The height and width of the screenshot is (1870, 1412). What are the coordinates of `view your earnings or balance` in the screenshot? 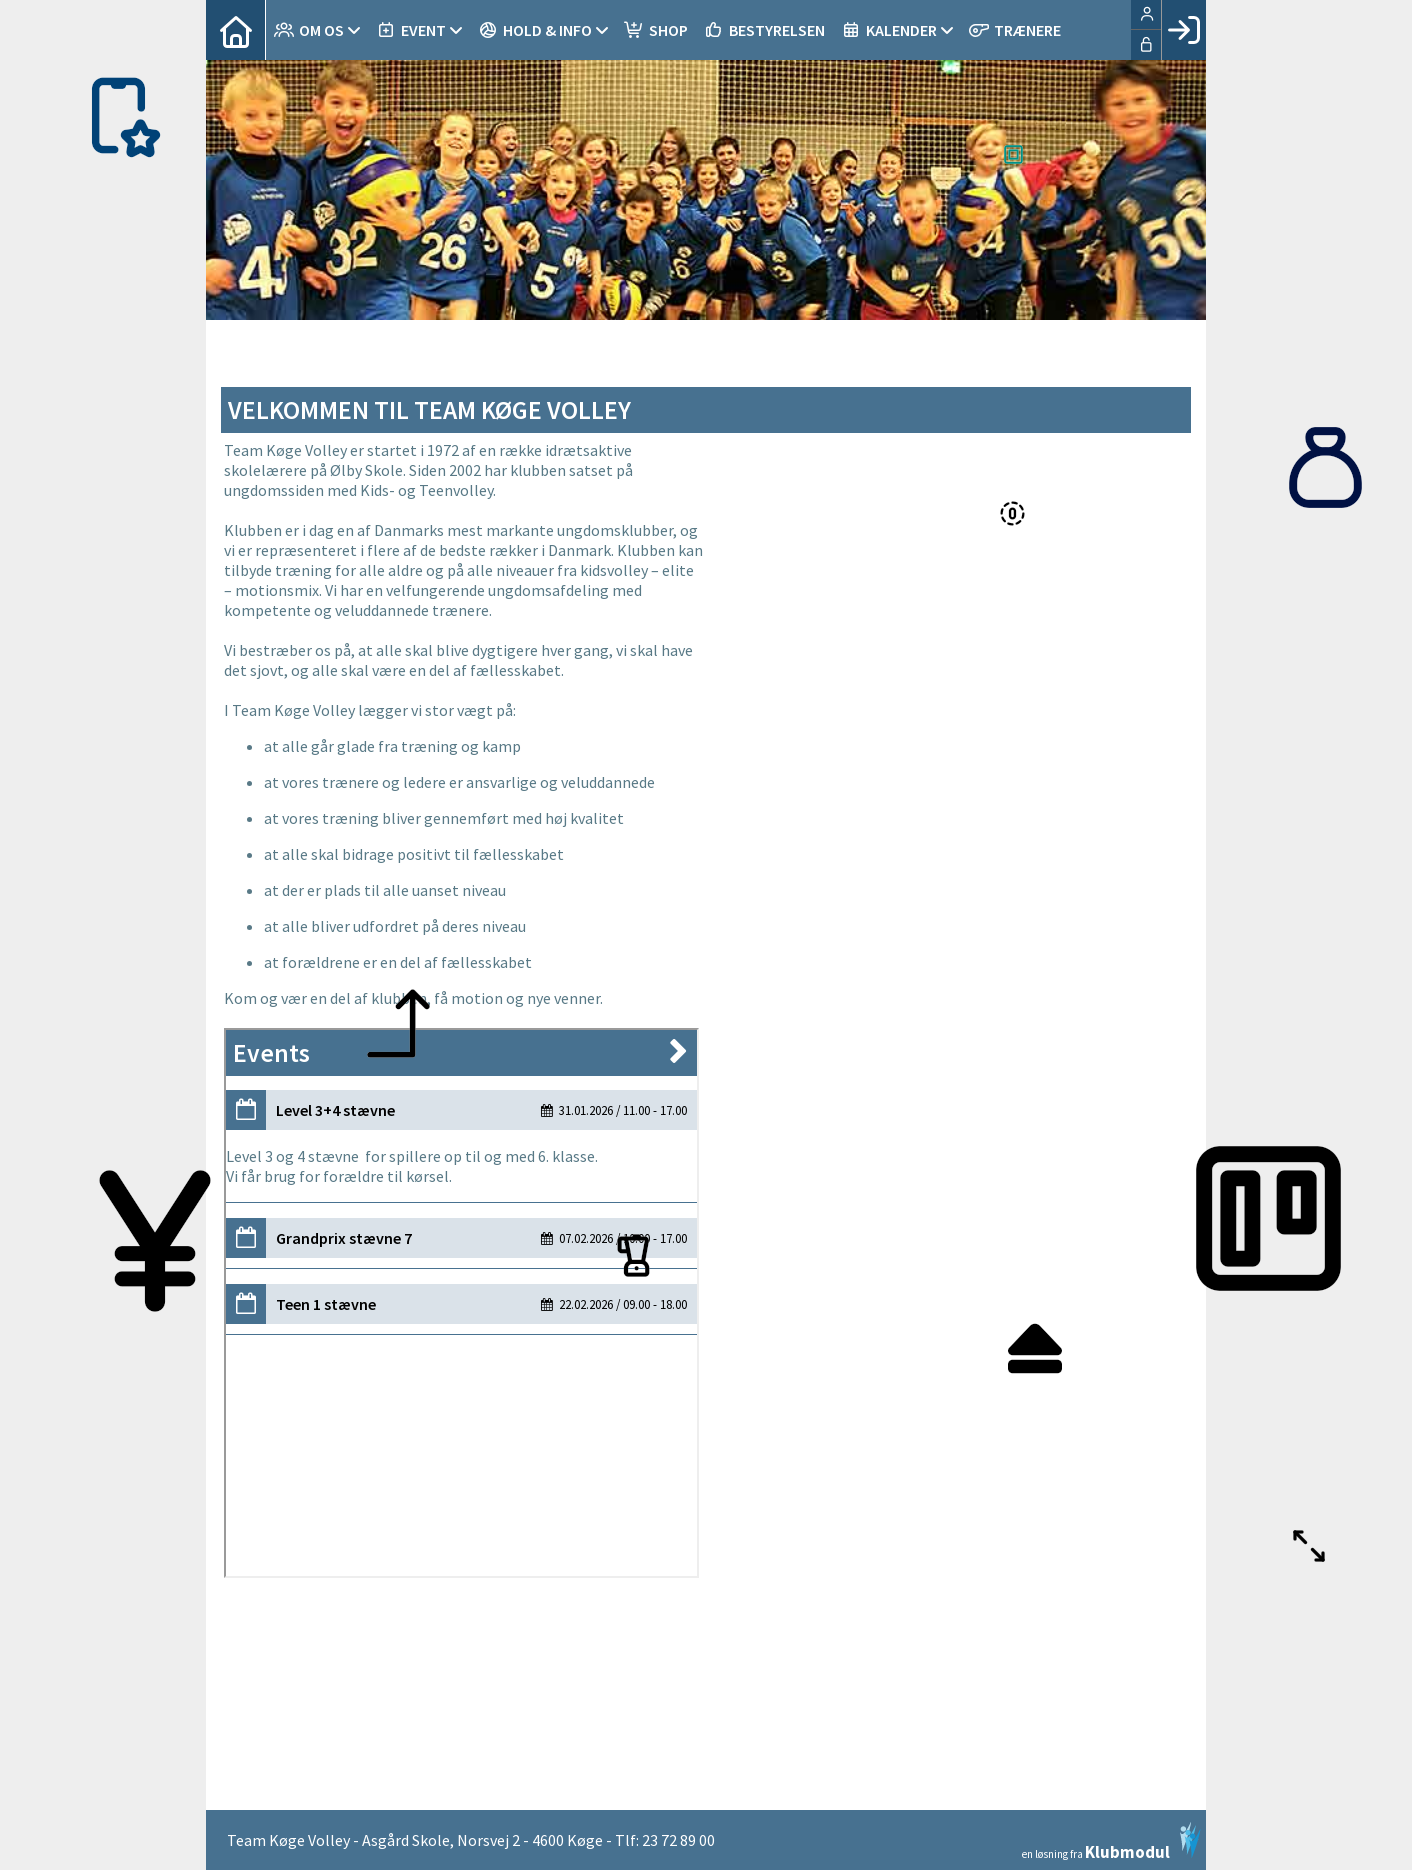 It's located at (1325, 467).